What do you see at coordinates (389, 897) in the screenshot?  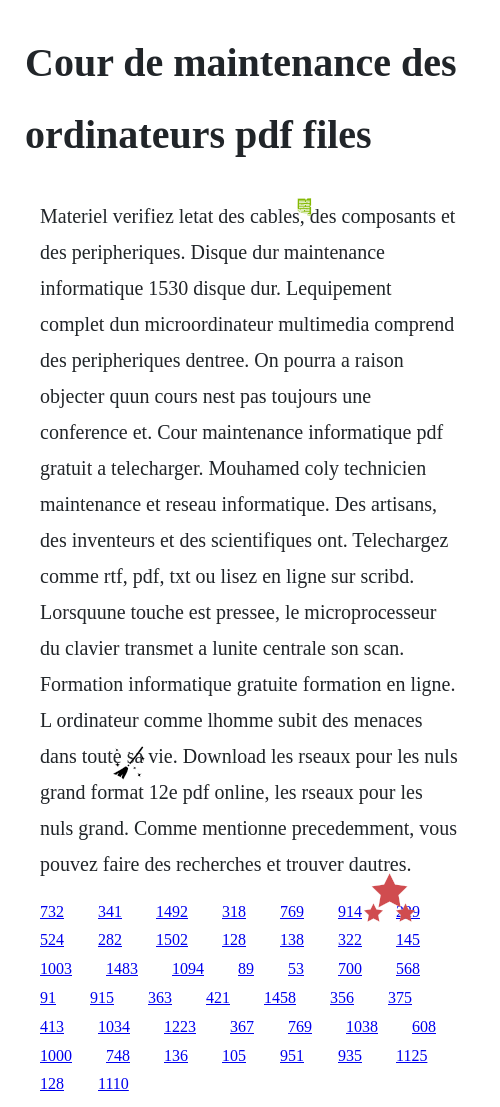 I see `view your ratings or reviews` at bounding box center [389, 897].